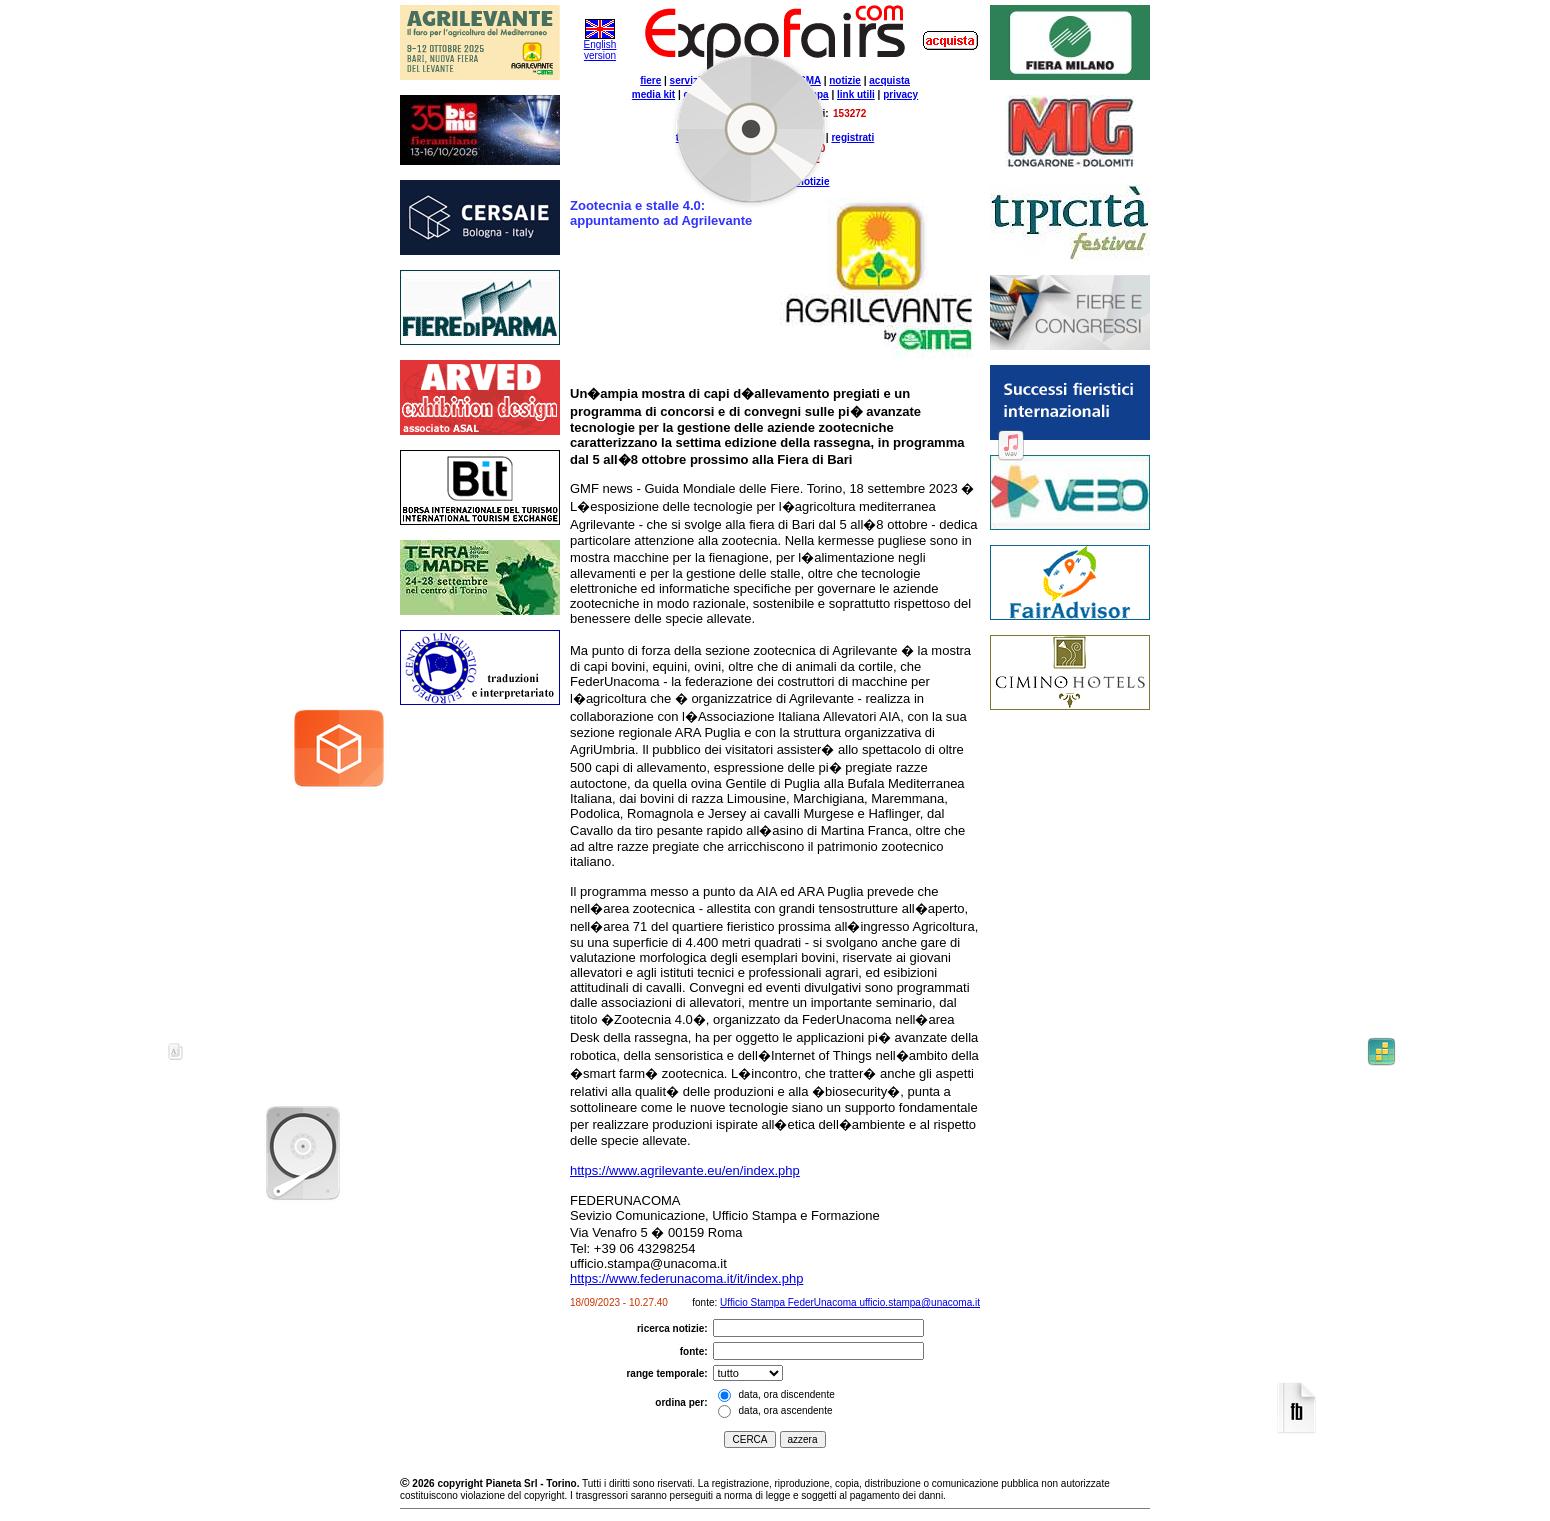 This screenshot has height=1521, width=1550. I want to click on access dvd or optical disc drive, so click(751, 129).